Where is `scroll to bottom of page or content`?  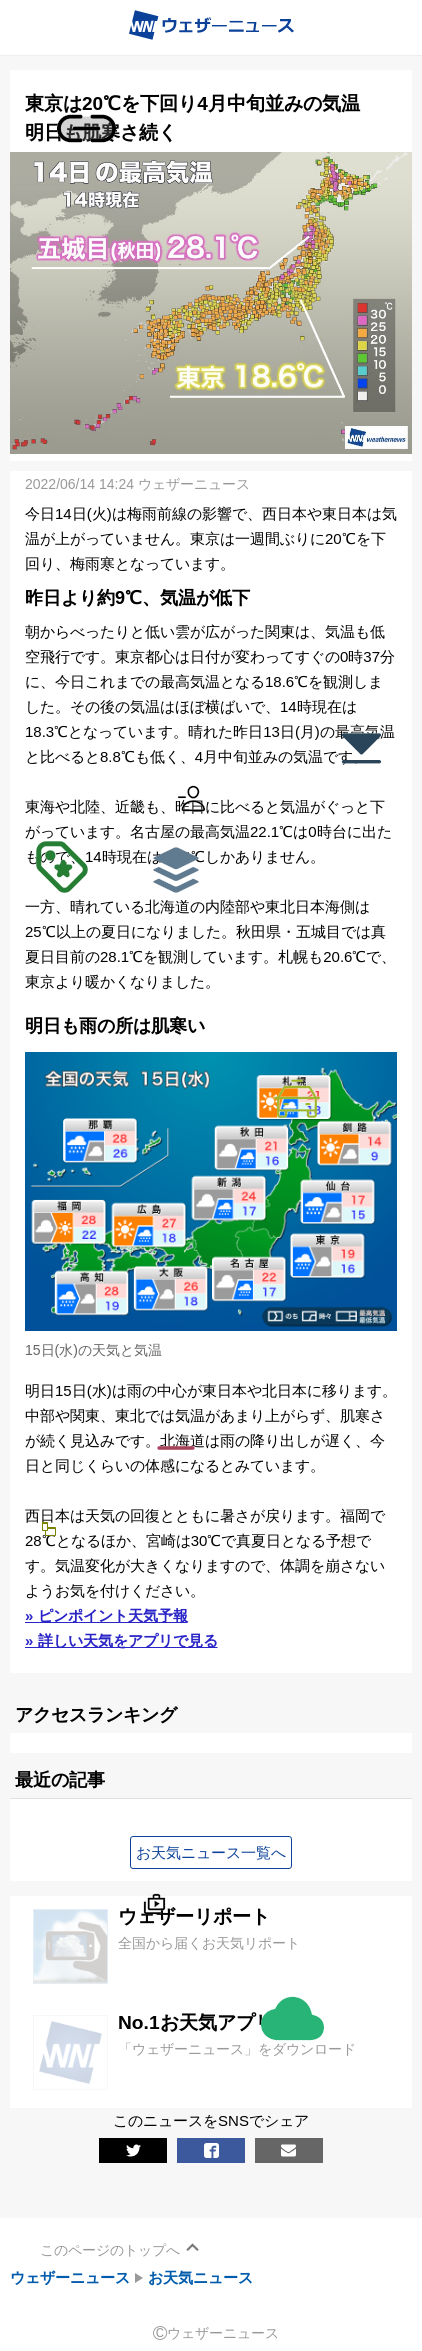
scroll to bottom of page or content is located at coordinates (361, 747).